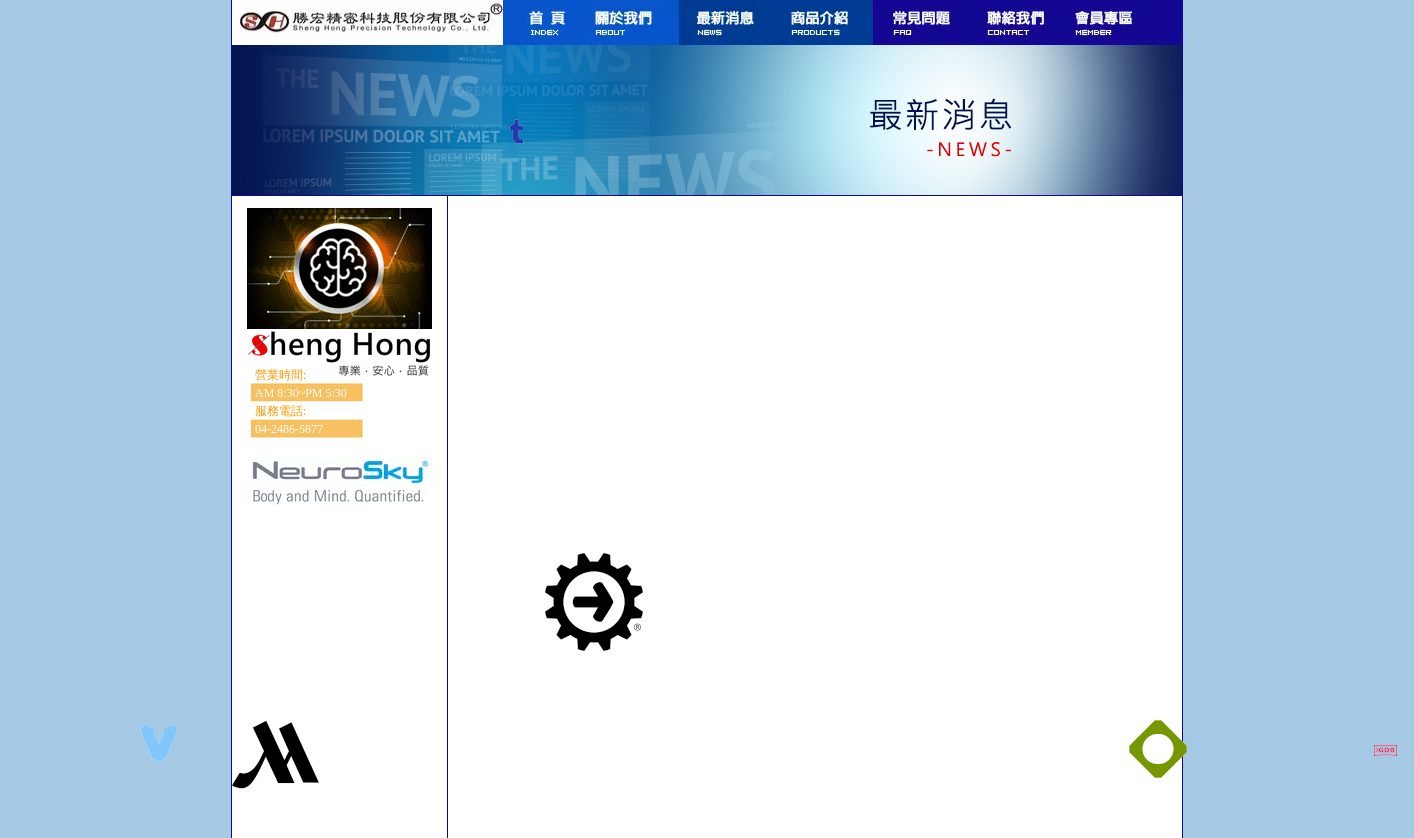 The height and width of the screenshot is (838, 1414). I want to click on inductive automation company logo, so click(594, 602).